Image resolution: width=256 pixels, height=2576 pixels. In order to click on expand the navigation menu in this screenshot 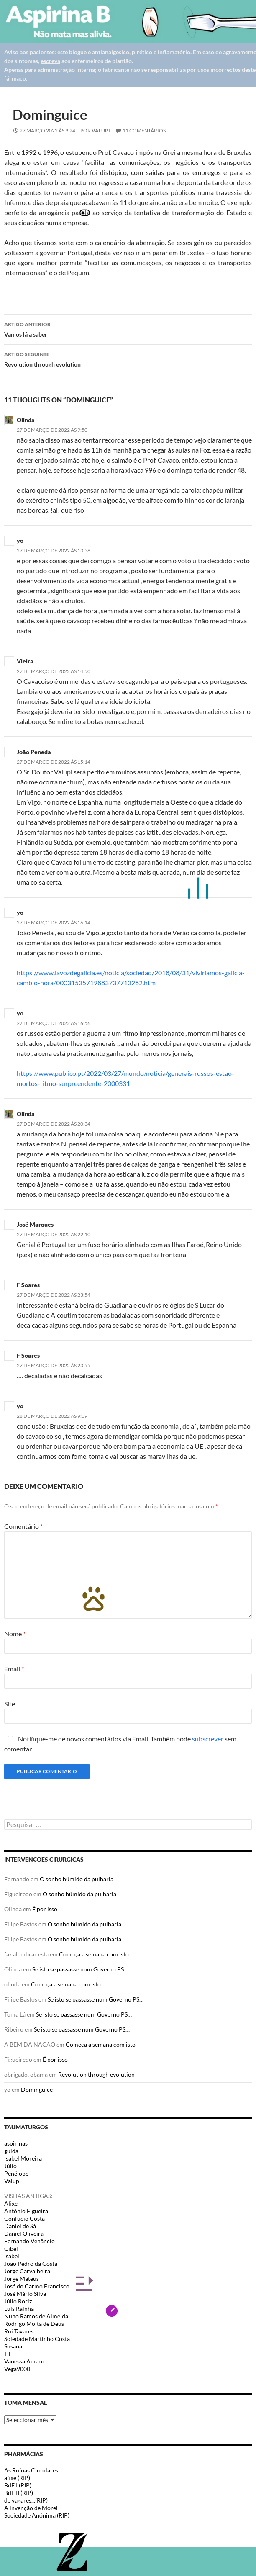, I will do `click(84, 2284)`.